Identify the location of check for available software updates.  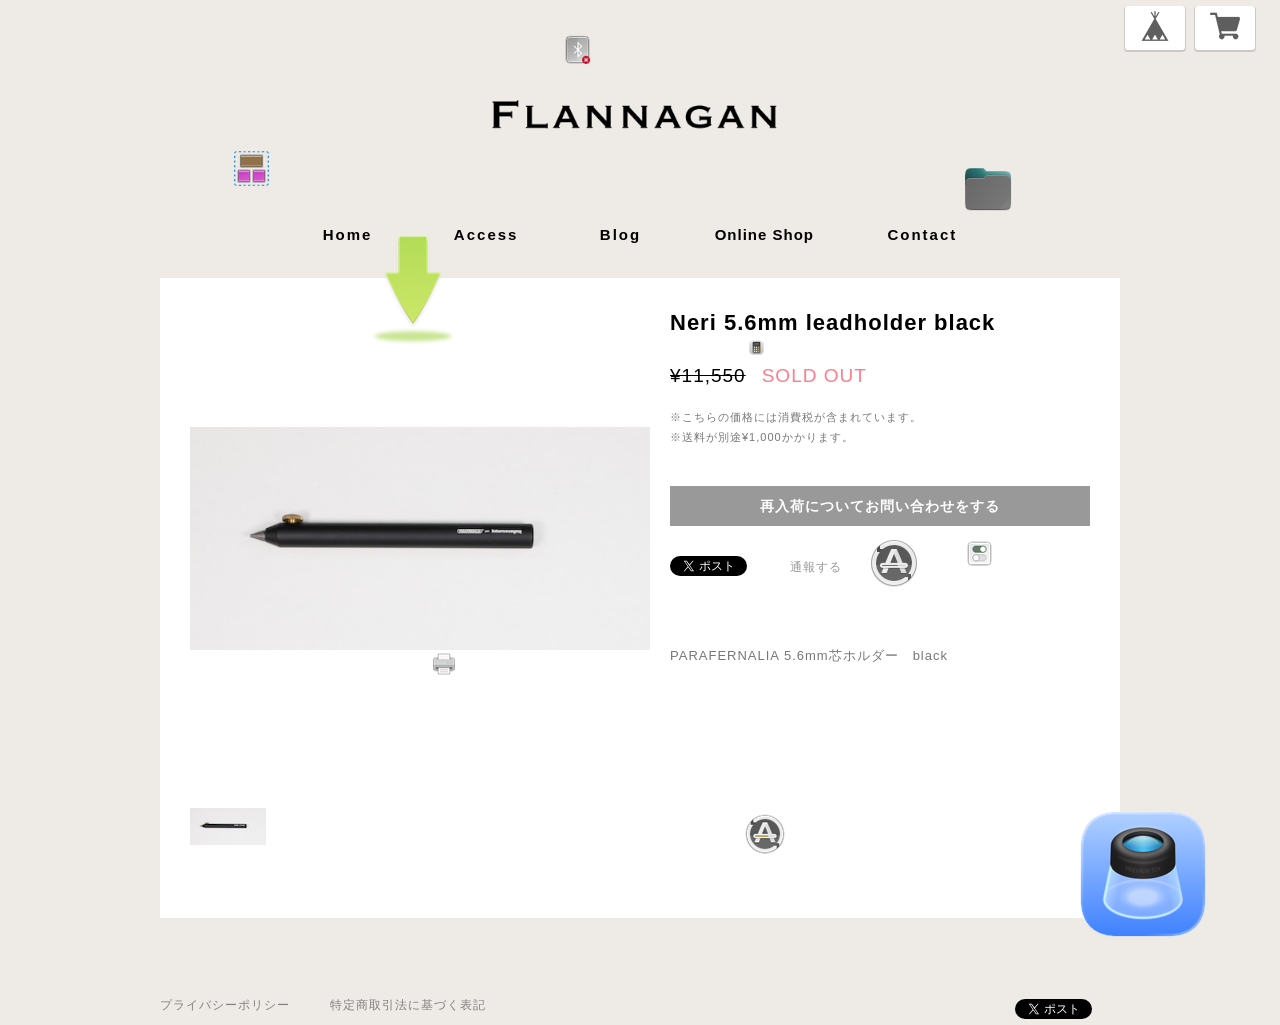
(765, 834).